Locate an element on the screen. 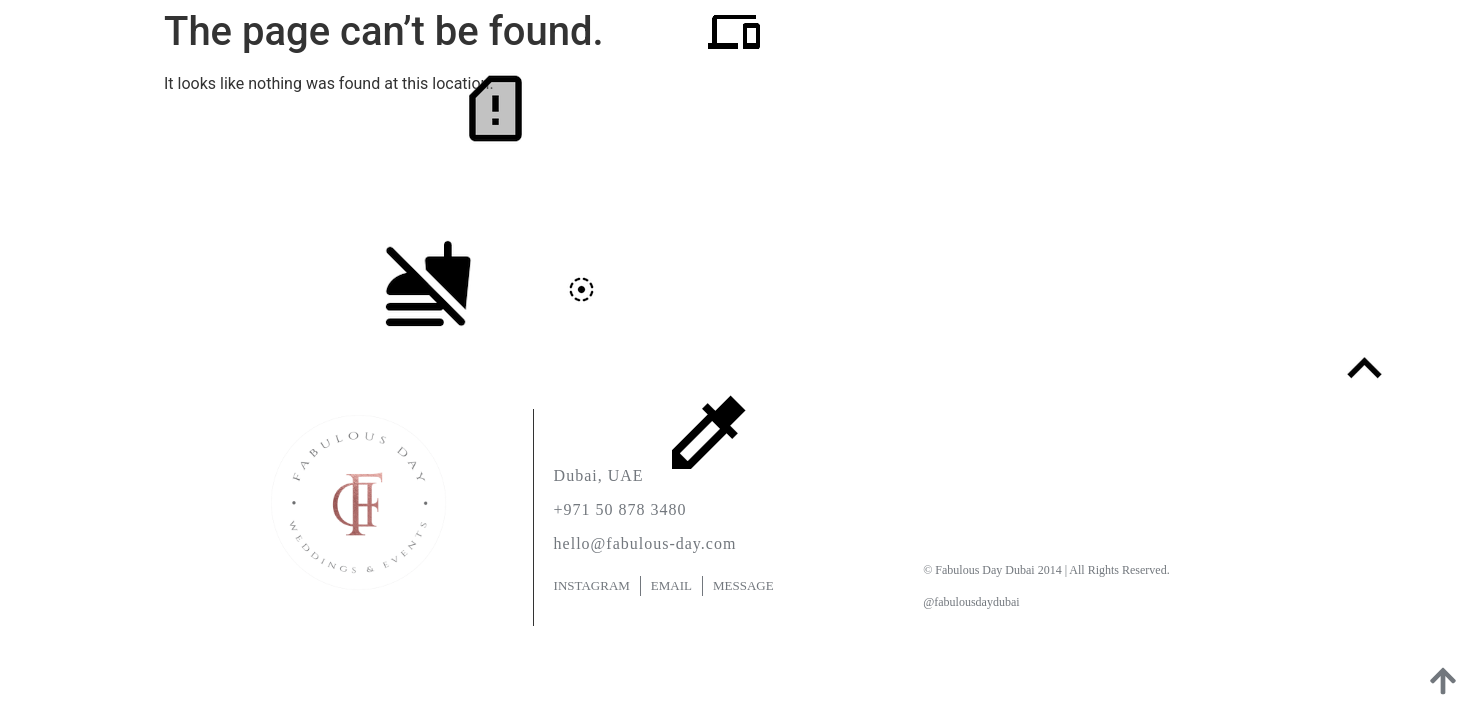  sd card storage warning or error is located at coordinates (495, 108).